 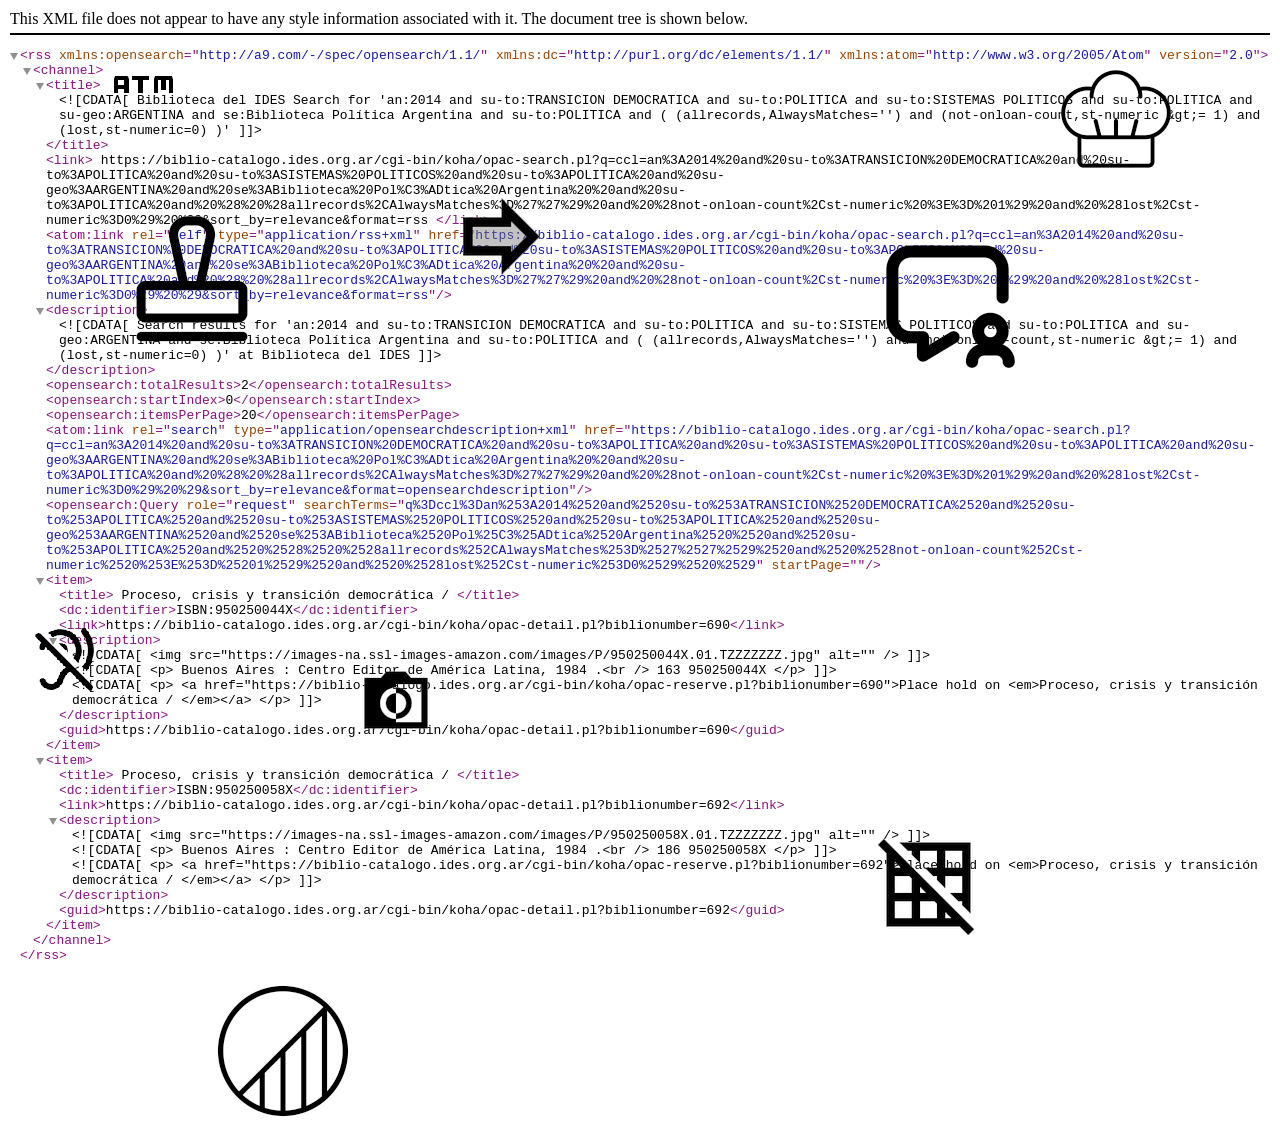 I want to click on apply black and white filter to photo, so click(x=396, y=700).